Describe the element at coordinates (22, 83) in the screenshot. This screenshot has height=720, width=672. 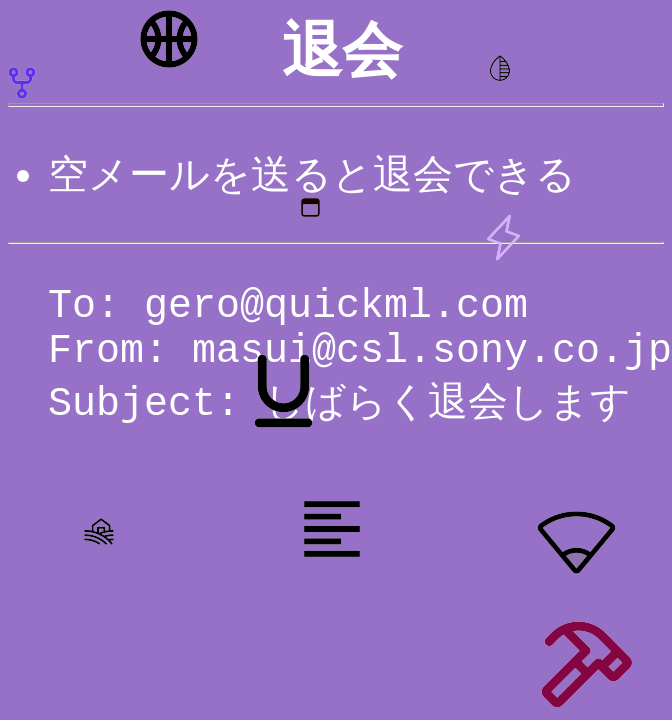
I see `fork this repository` at that location.